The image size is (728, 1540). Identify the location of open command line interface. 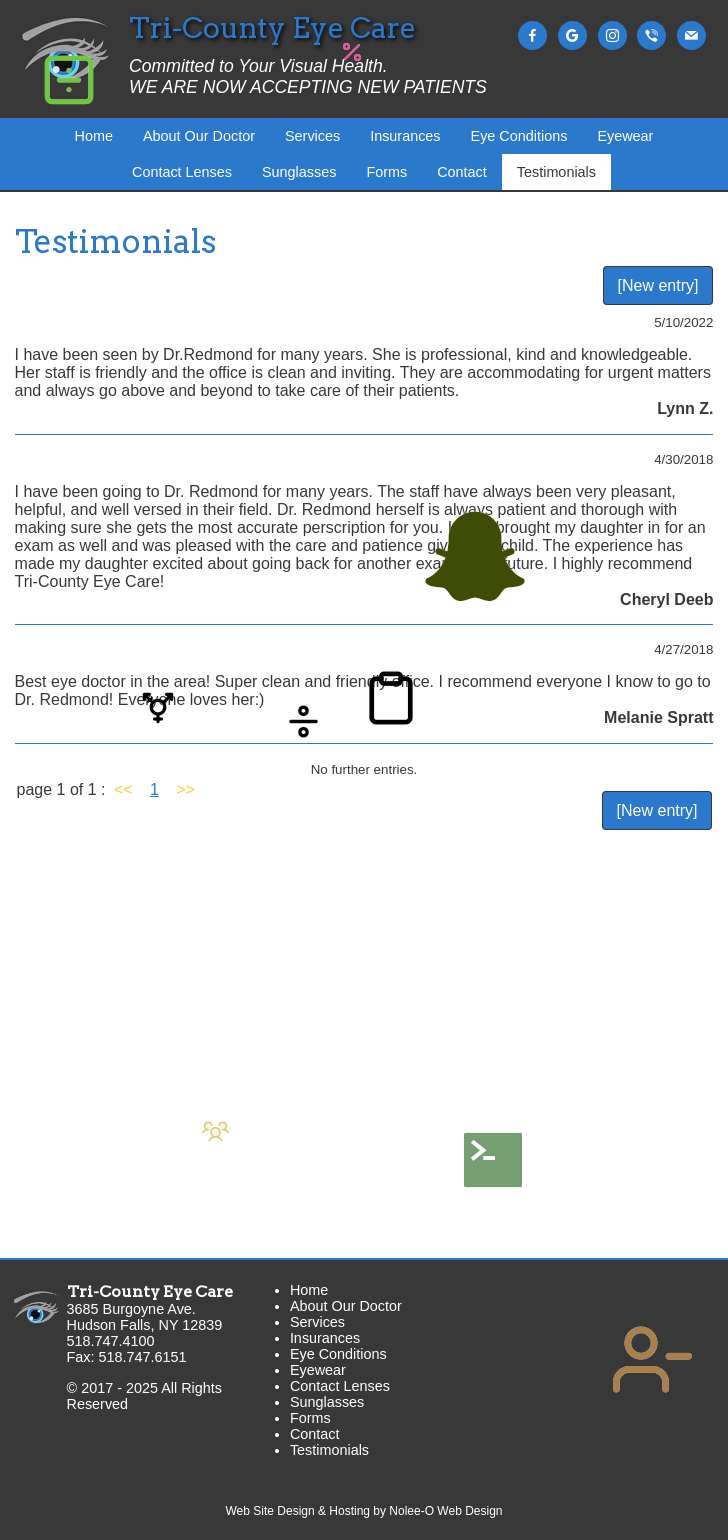
(493, 1160).